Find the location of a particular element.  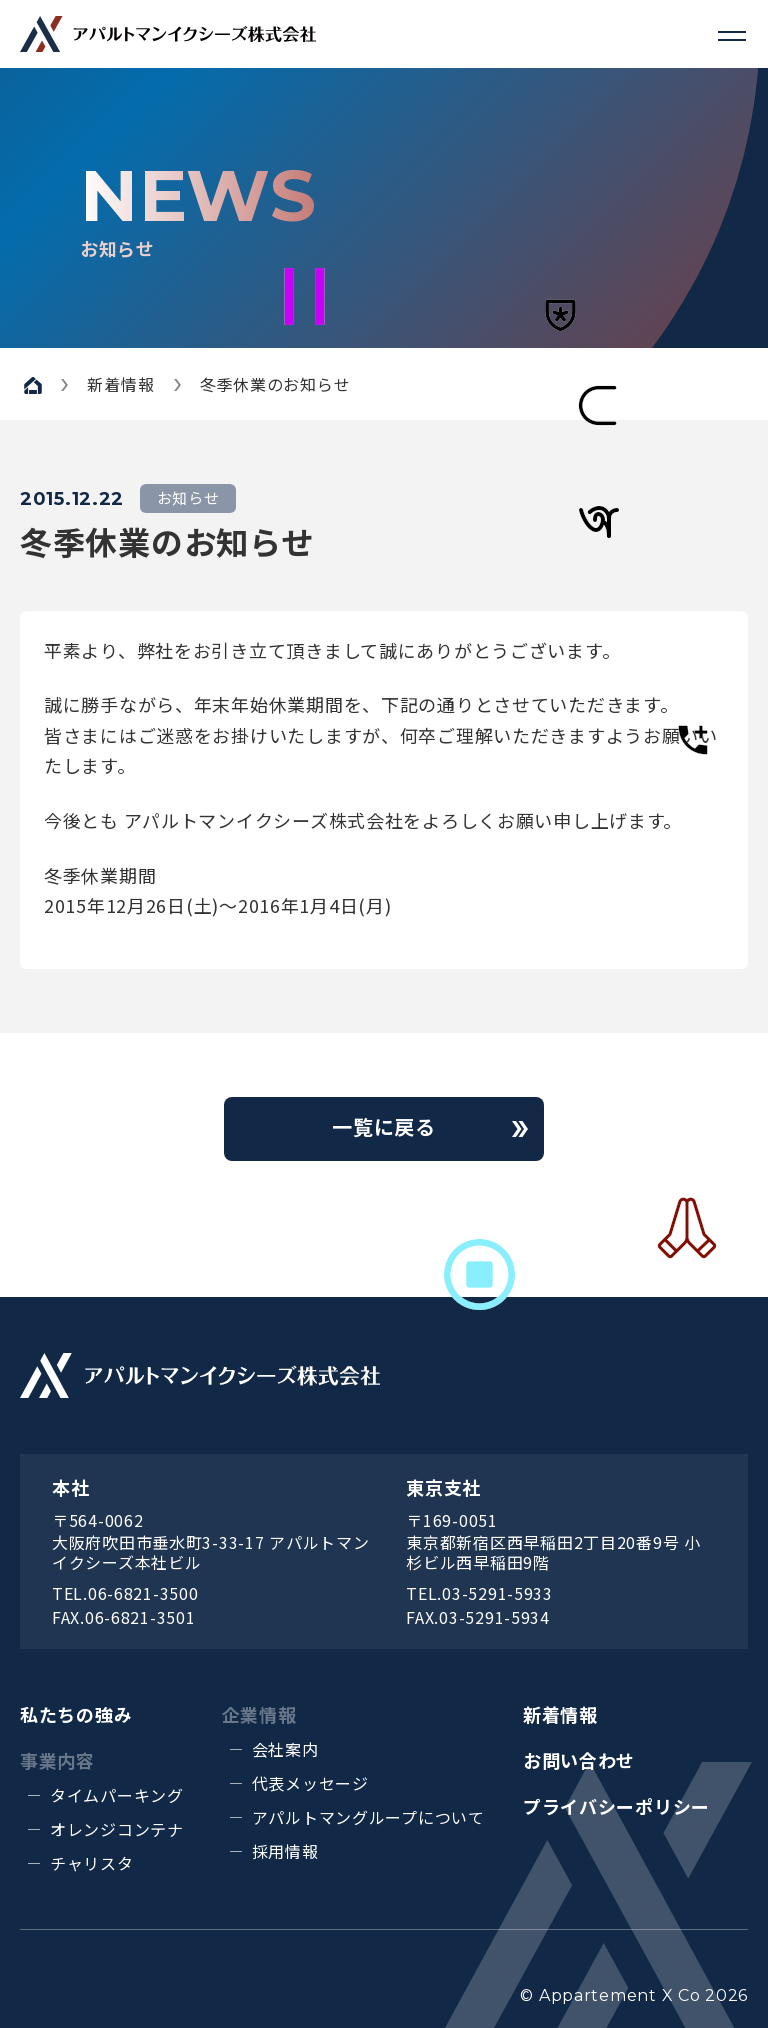

indicates premium or enhanced security status is located at coordinates (560, 313).